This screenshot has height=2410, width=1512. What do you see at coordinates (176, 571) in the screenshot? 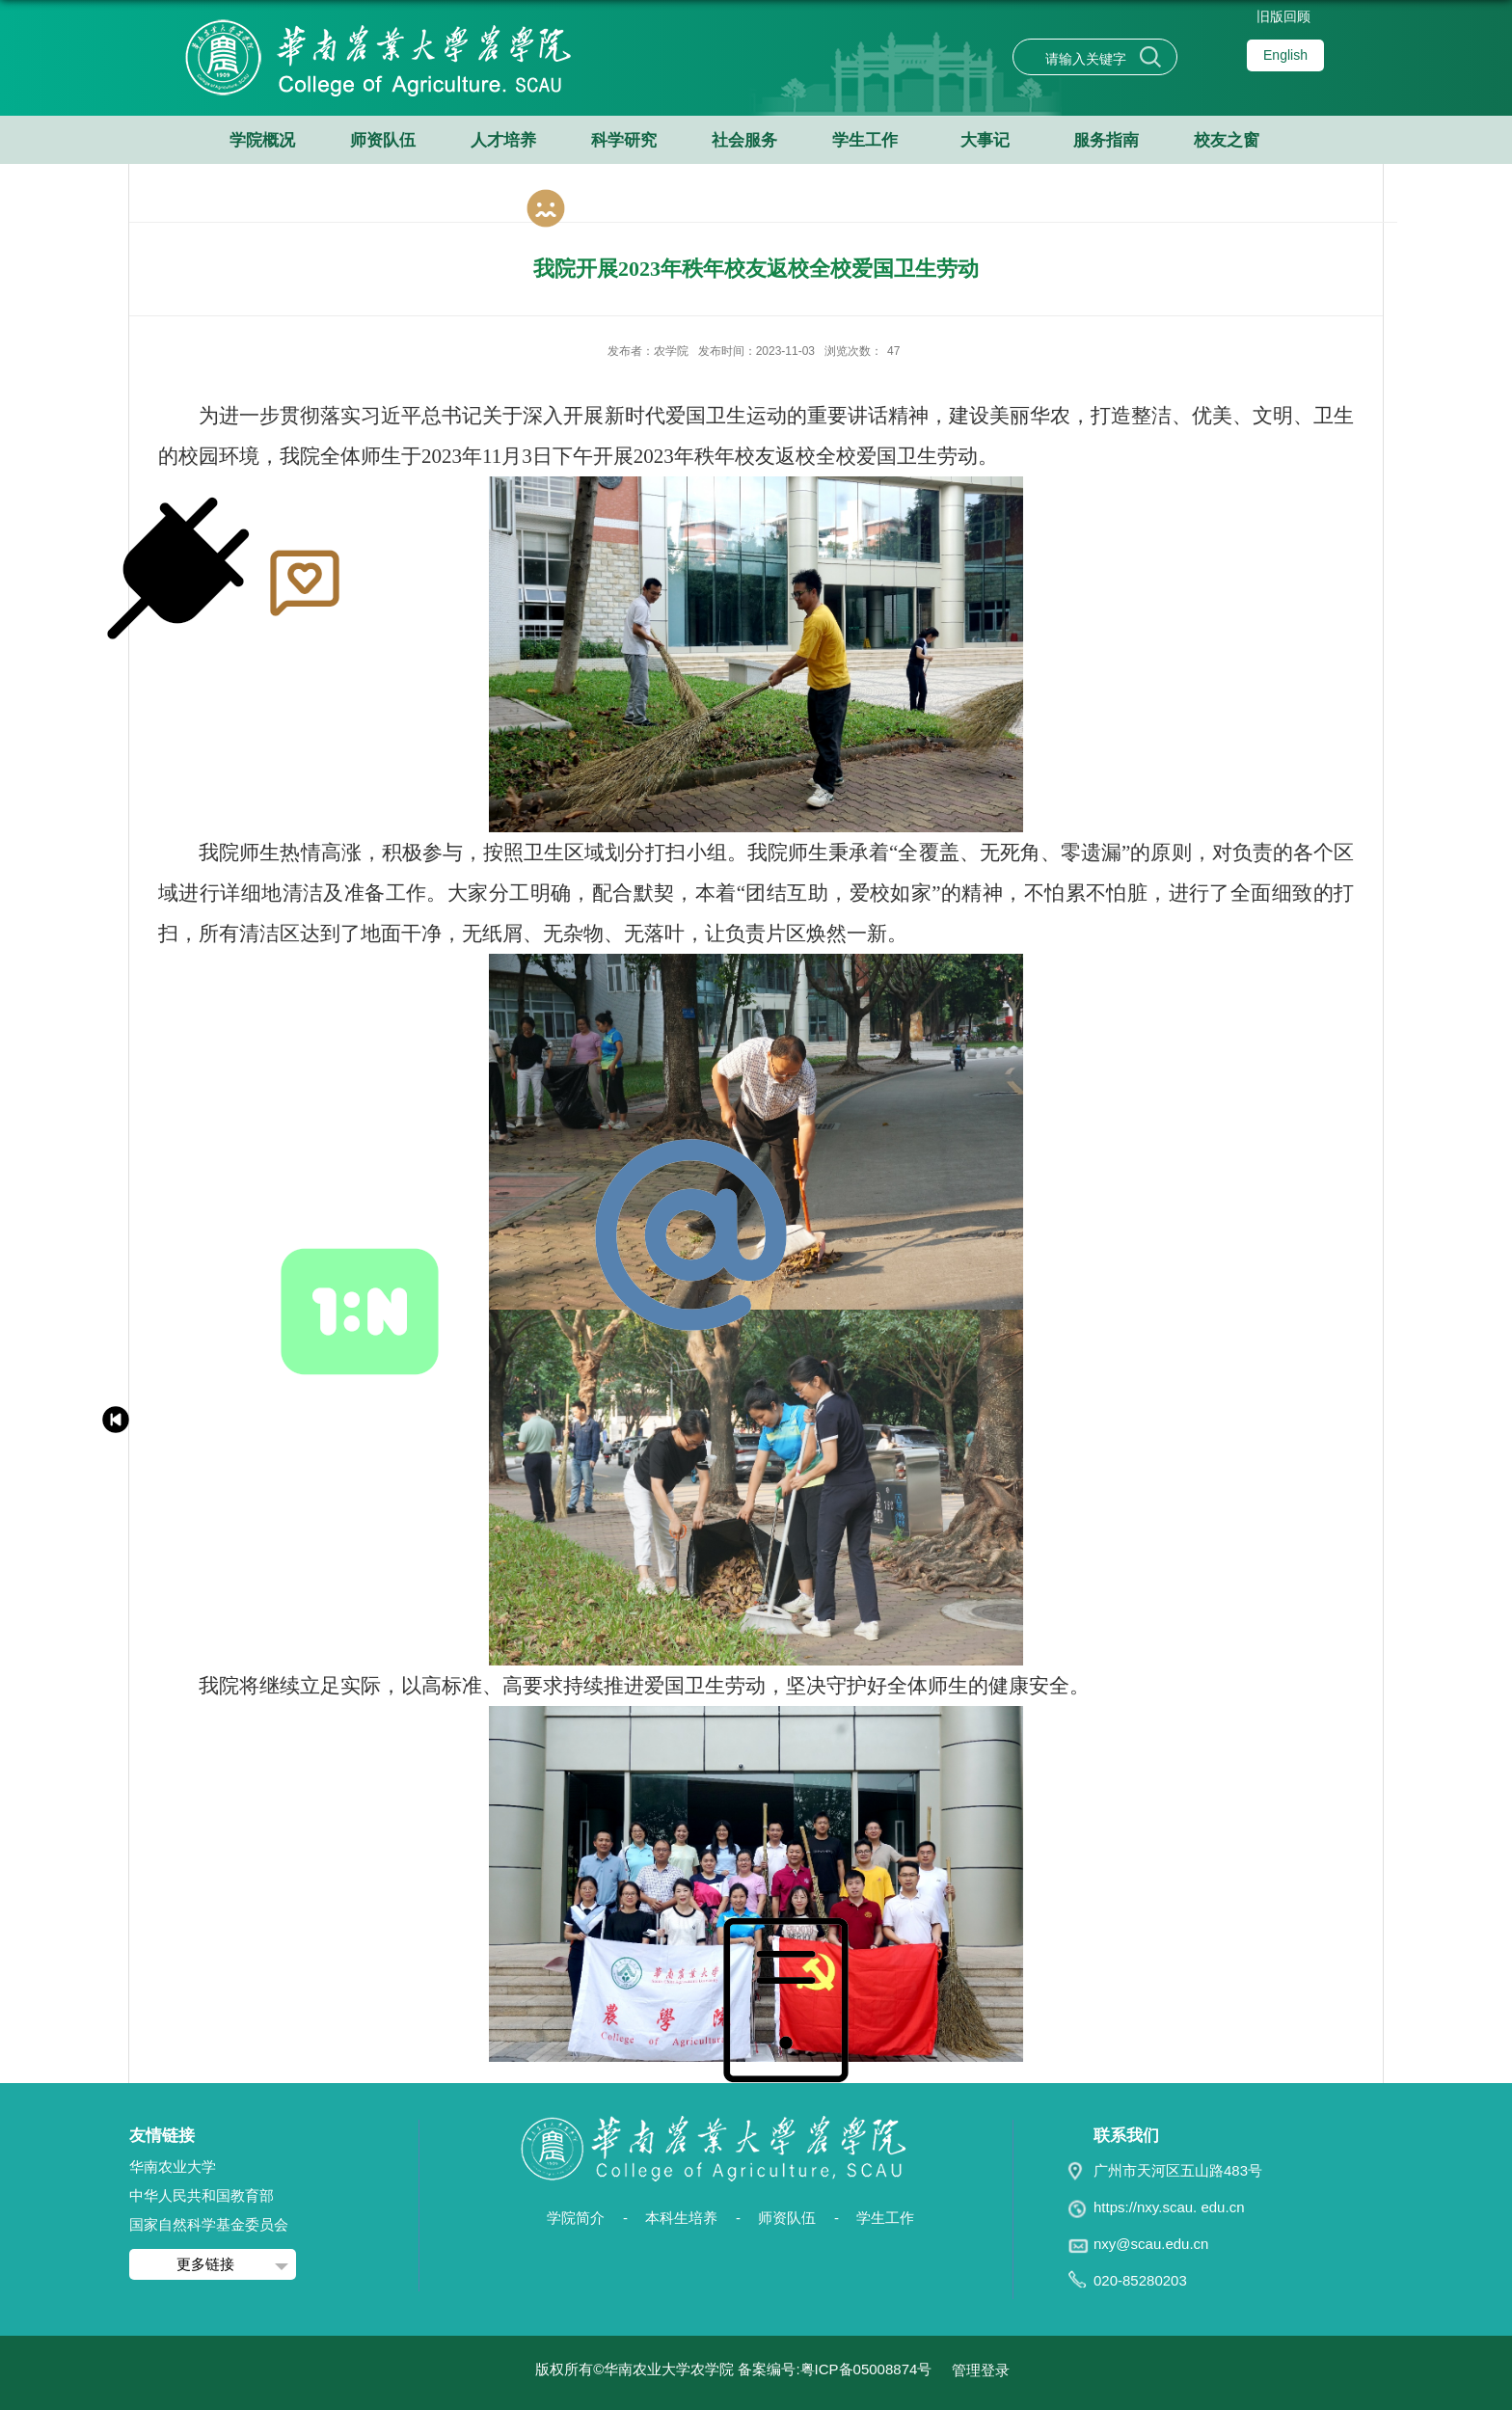
I see `connect to a power source` at bounding box center [176, 571].